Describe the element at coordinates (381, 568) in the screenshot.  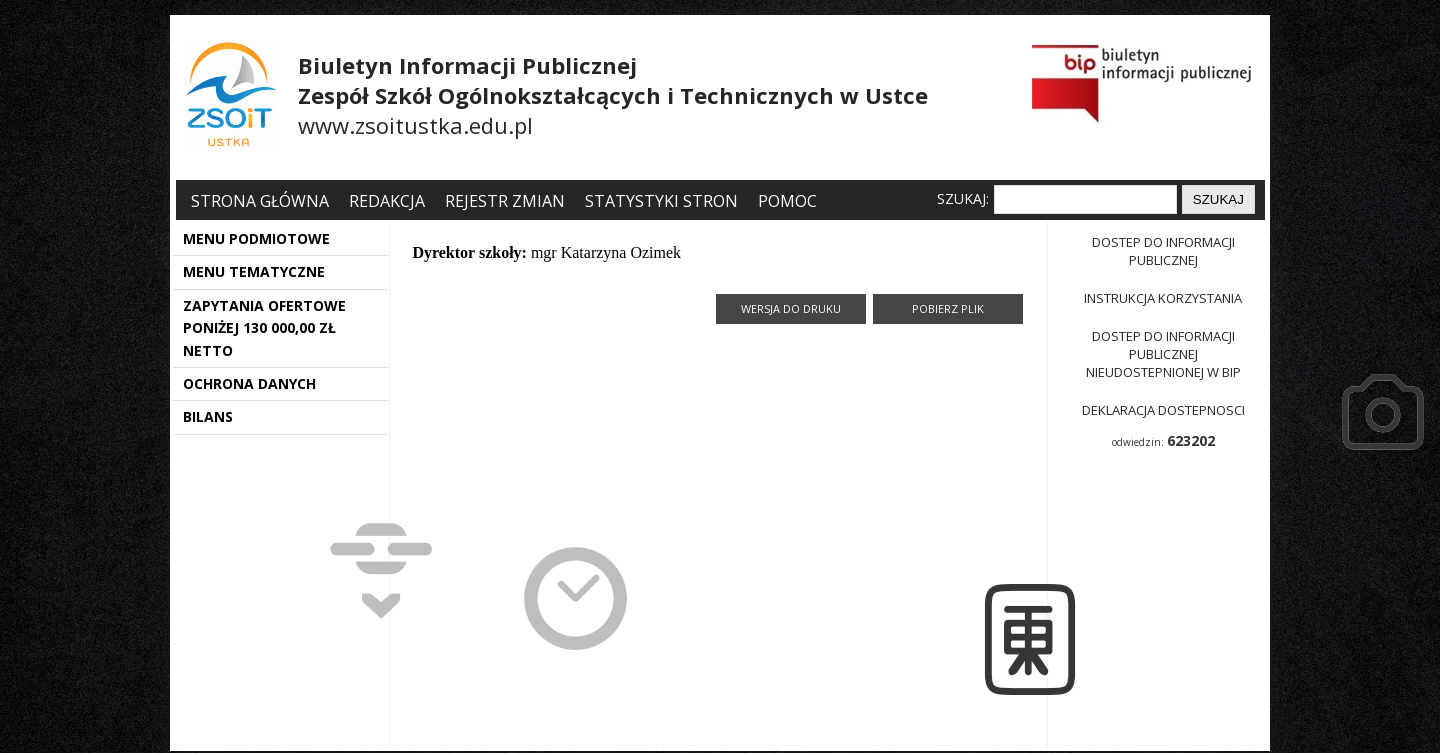
I see `insert a hyperlink into text or document` at that location.